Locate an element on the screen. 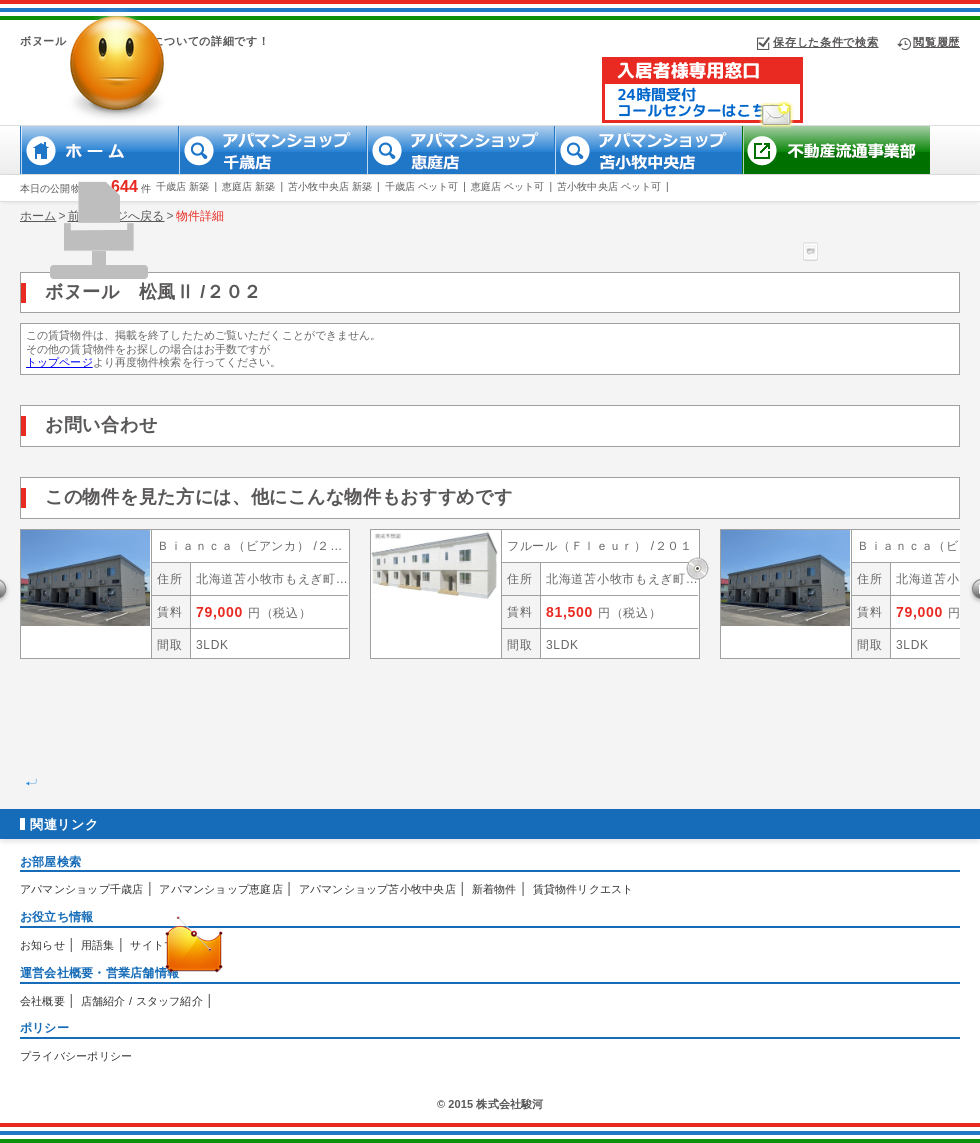  indicates a rewritable CD drive or disc is located at coordinates (697, 568).